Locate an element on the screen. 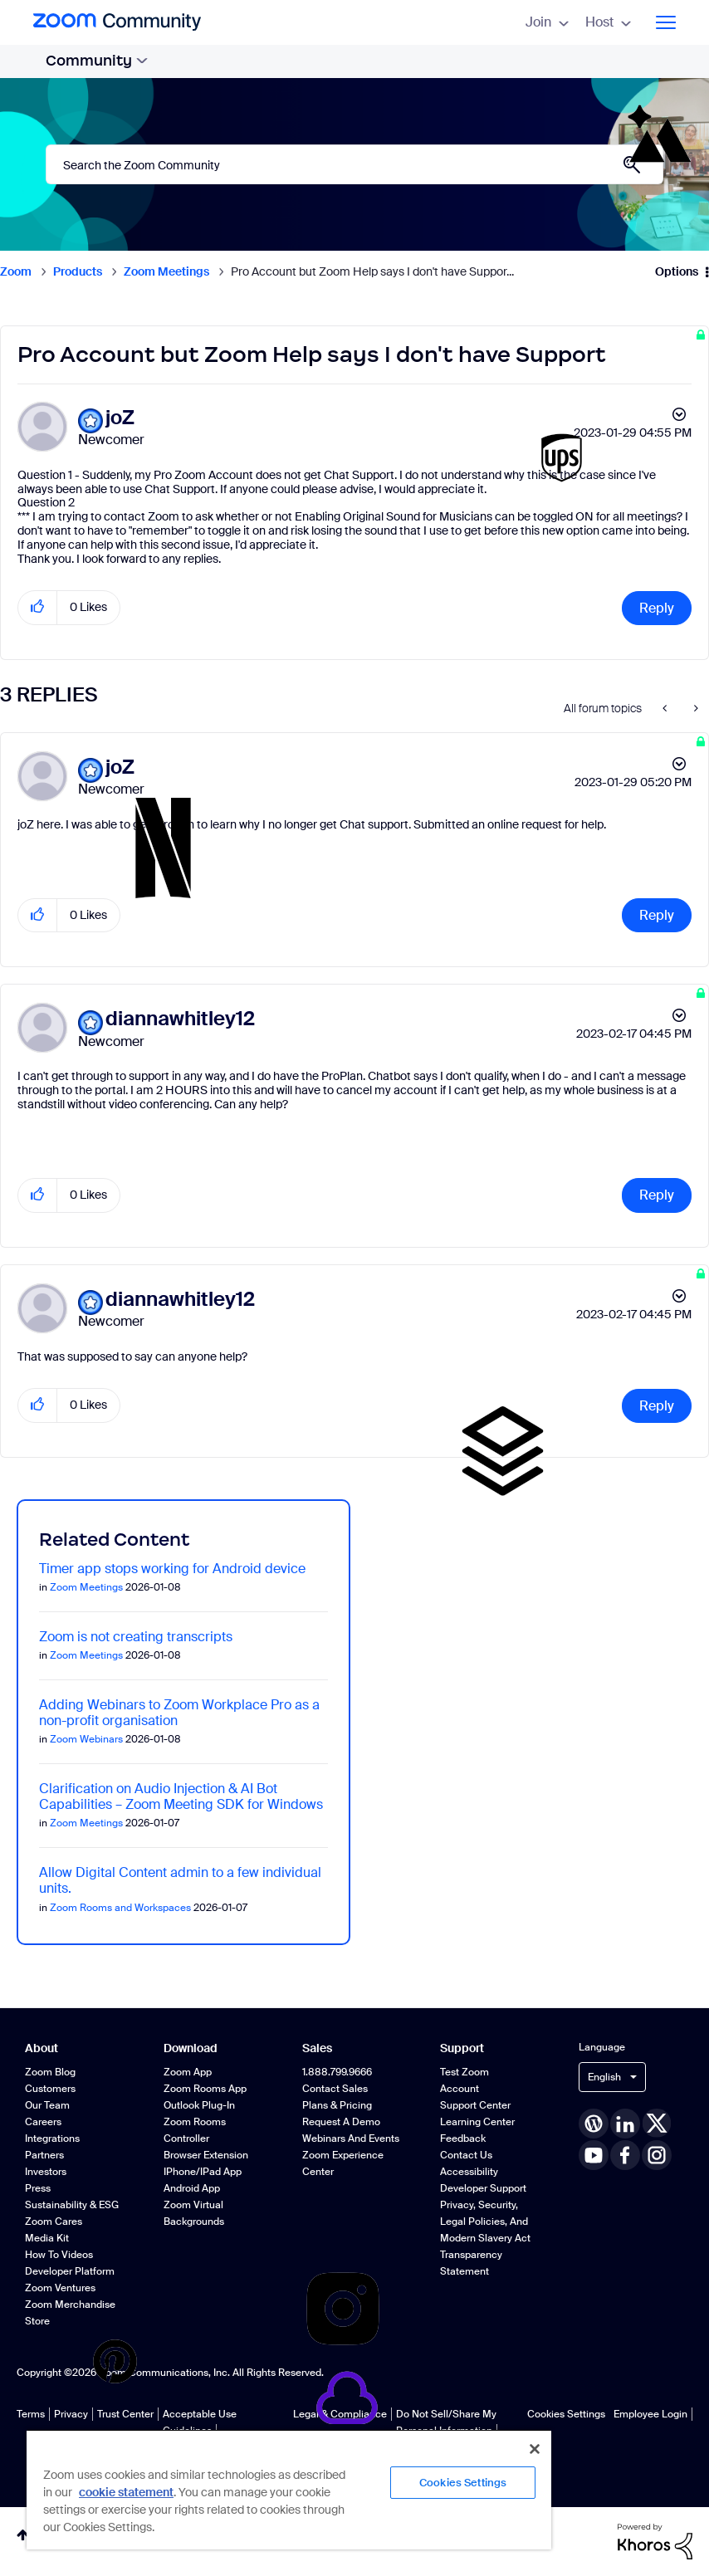 This screenshot has height=2576, width=709. generate AI-enhanced landscape images is located at coordinates (658, 135).